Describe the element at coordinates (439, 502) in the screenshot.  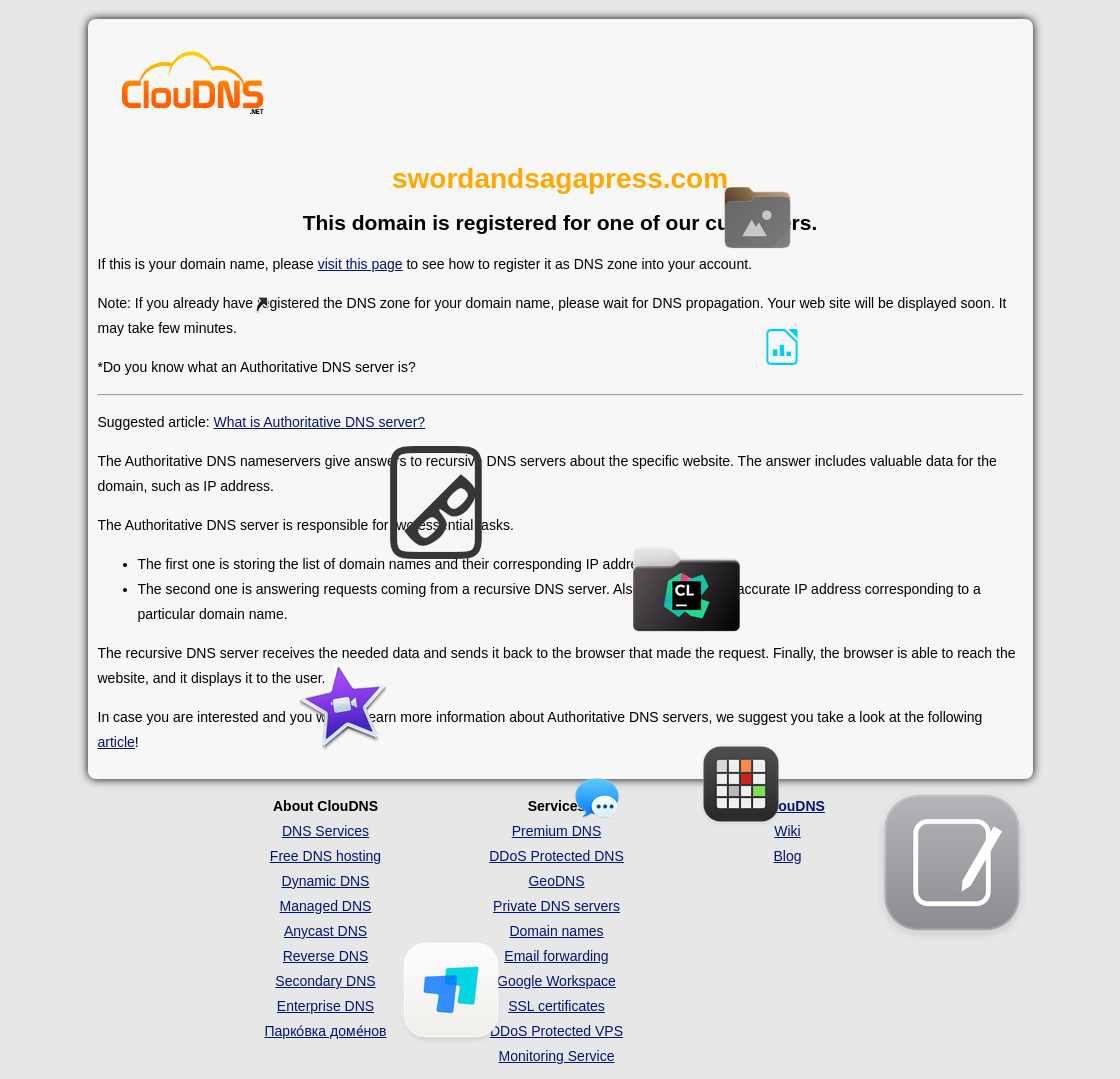
I see `open the documents app` at that location.